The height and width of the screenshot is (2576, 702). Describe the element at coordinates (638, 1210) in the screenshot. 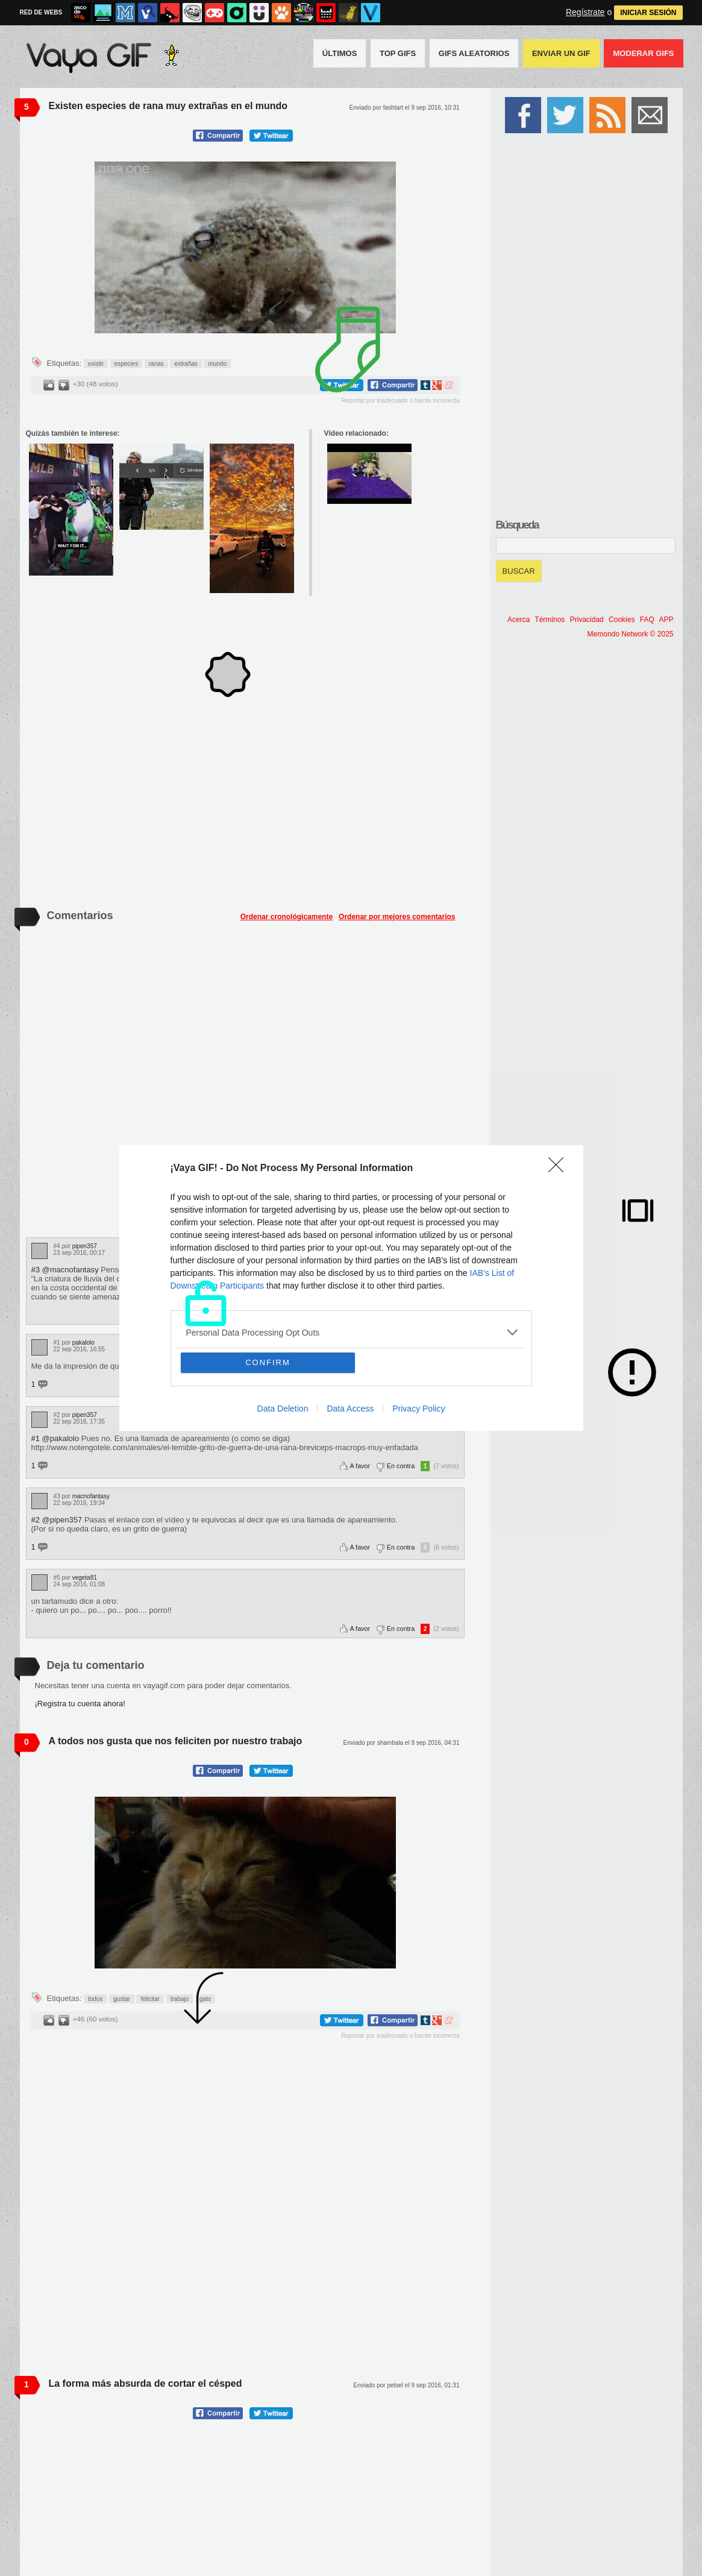

I see `start a slideshow presentation` at that location.